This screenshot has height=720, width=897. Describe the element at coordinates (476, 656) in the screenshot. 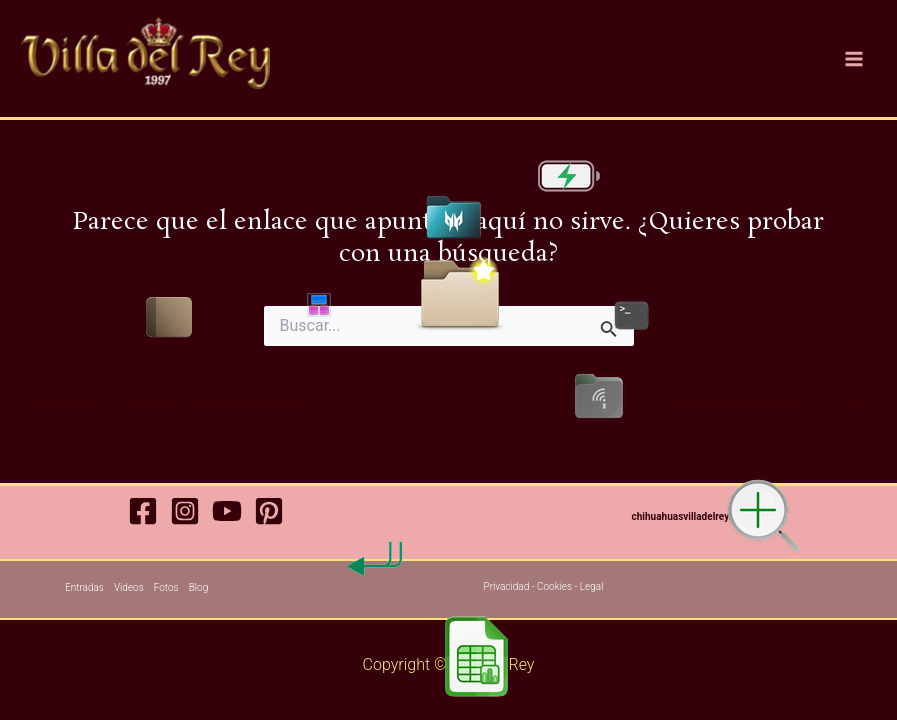

I see `open a spreadsheet template file` at that location.